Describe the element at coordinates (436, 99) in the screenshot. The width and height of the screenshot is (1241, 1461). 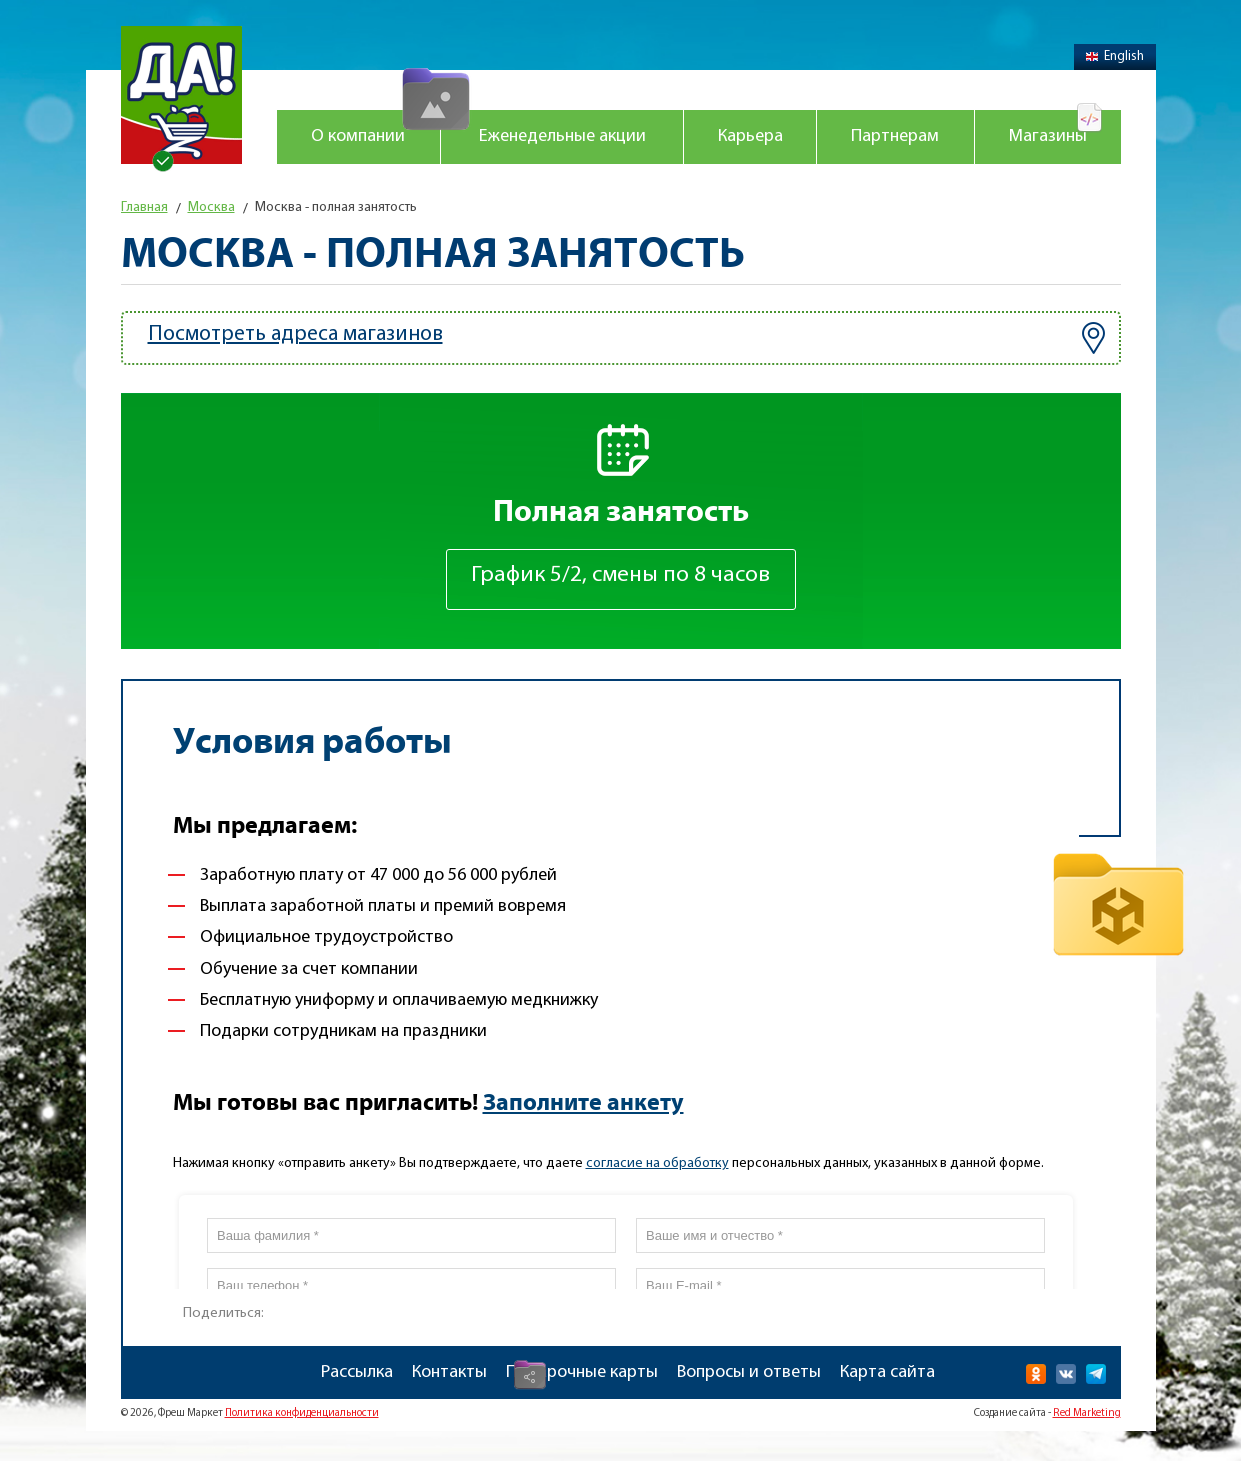
I see `open your pictures folder` at that location.